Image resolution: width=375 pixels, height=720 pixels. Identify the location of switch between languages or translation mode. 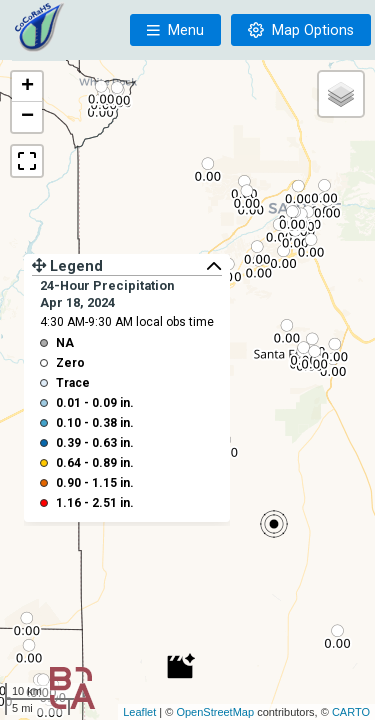
(71, 688).